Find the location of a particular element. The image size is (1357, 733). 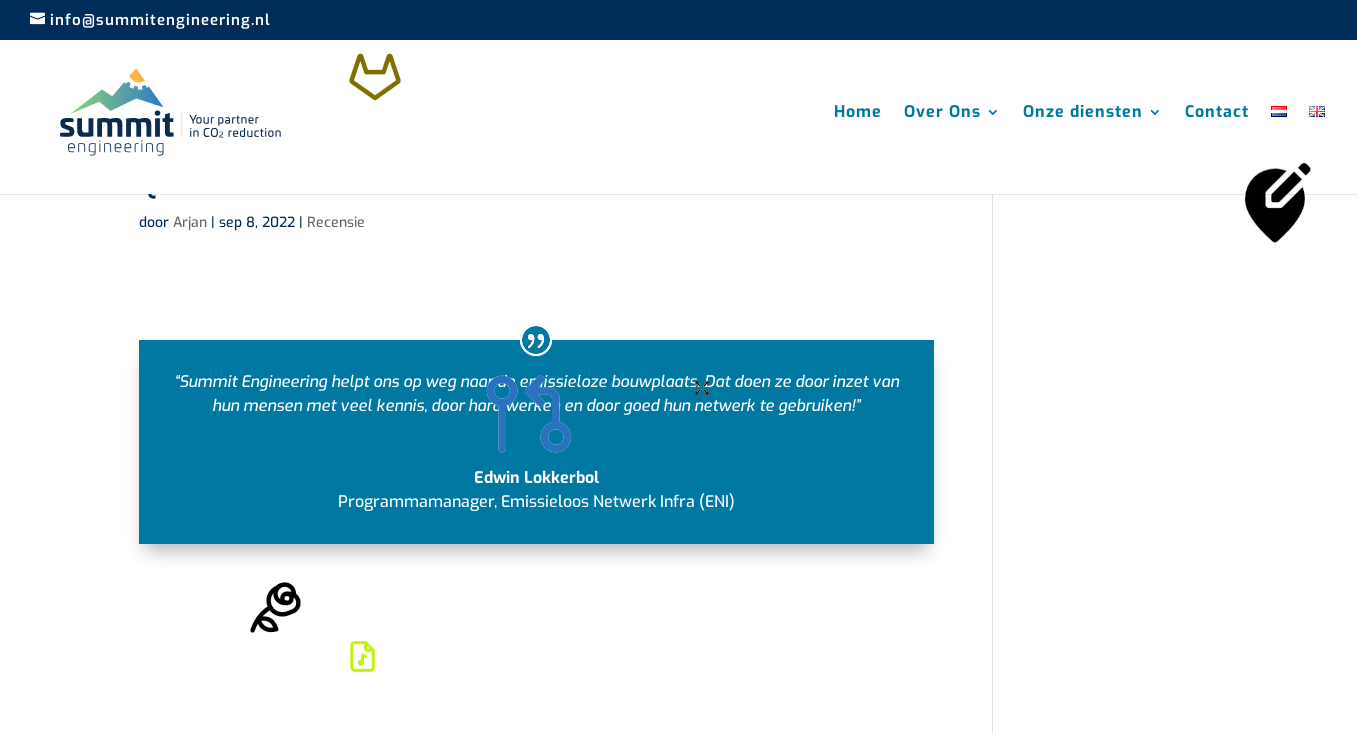

expand to fullscreen mode is located at coordinates (702, 388).